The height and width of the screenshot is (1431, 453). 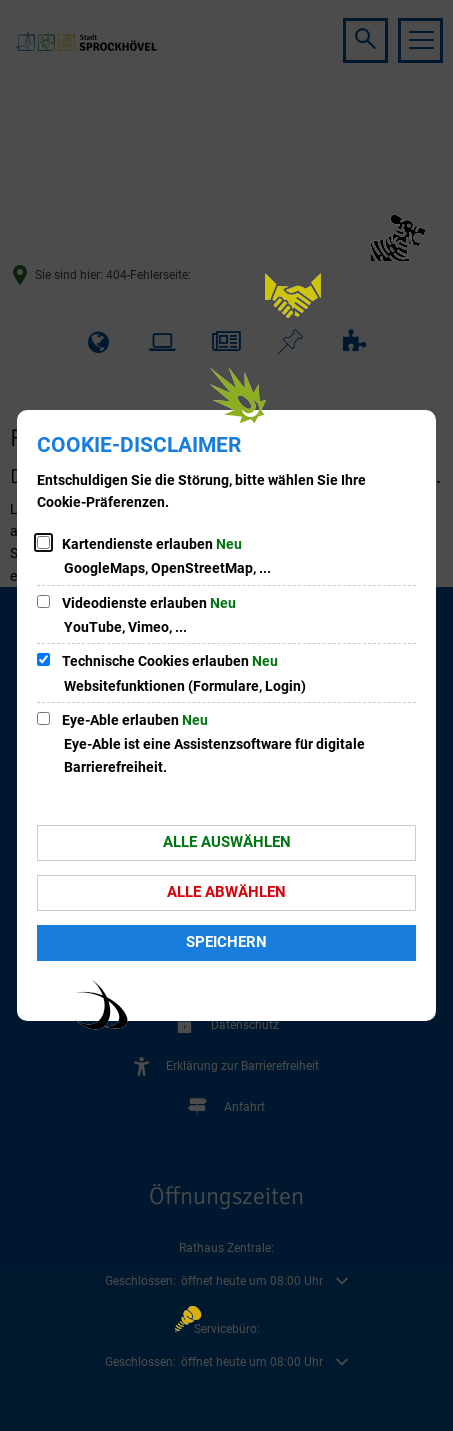 I want to click on spring-loaded boxing glove or punch gag, so click(x=188, y=1319).